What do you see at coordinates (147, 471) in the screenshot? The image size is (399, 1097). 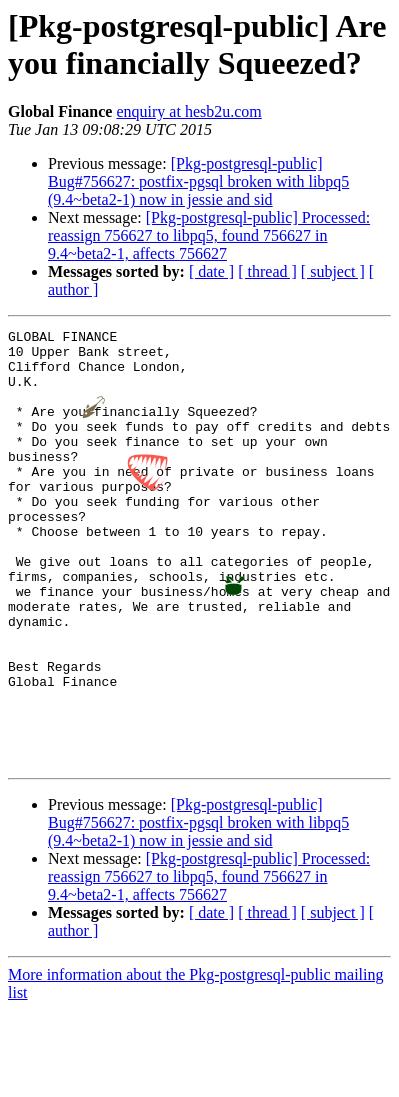 I see `select a monster or creature type in a game` at bounding box center [147, 471].